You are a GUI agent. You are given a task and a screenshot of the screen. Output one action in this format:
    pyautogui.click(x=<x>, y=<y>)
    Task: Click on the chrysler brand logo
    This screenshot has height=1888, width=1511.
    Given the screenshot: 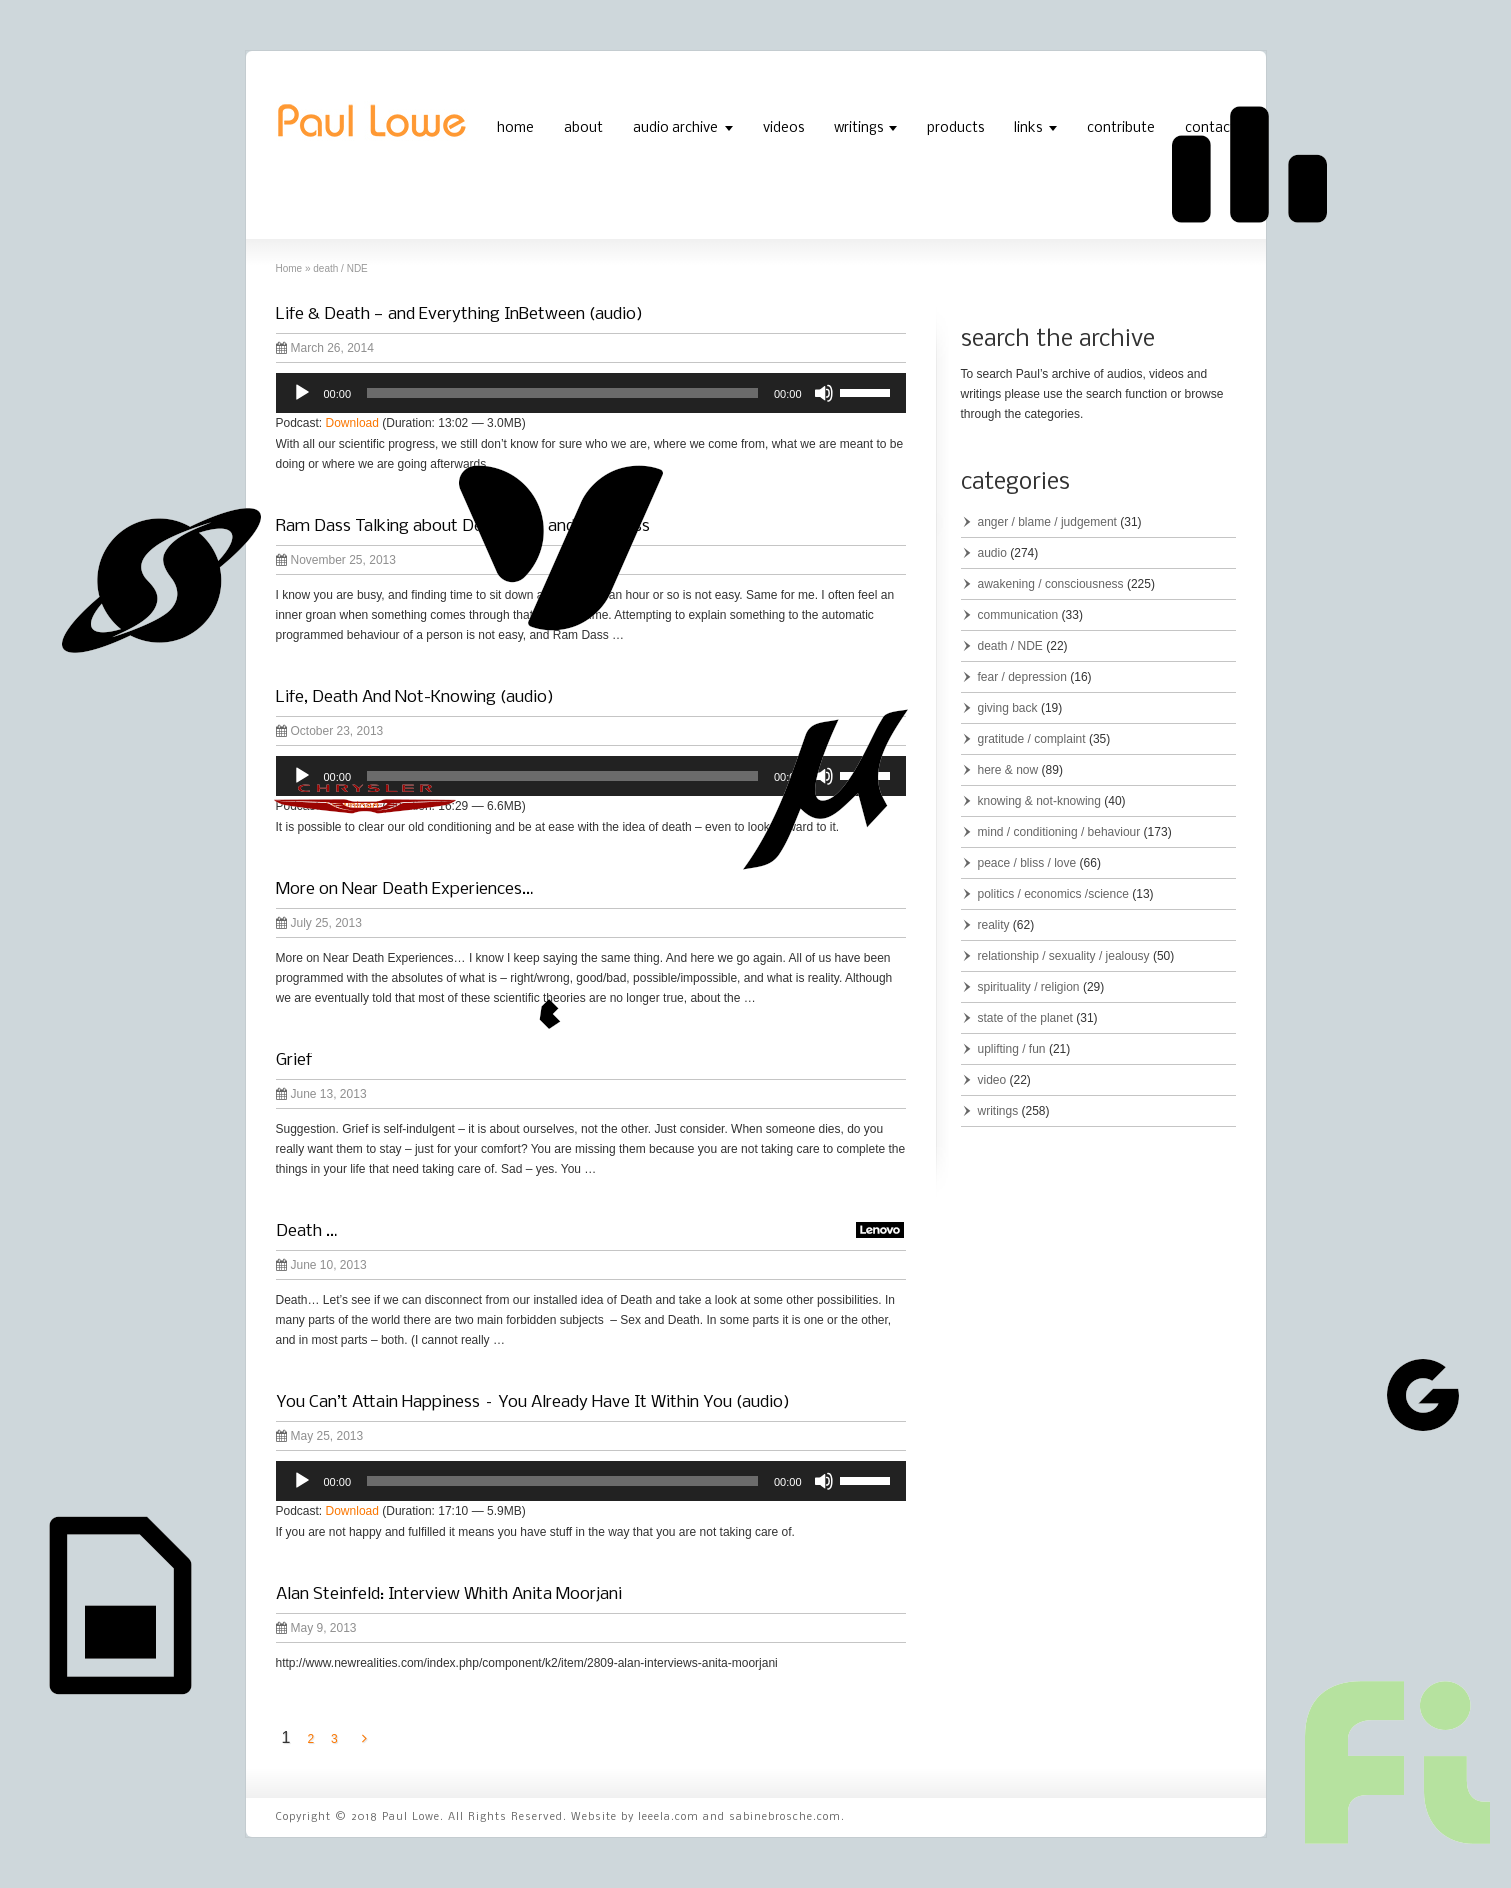 What is the action you would take?
    pyautogui.click(x=365, y=799)
    